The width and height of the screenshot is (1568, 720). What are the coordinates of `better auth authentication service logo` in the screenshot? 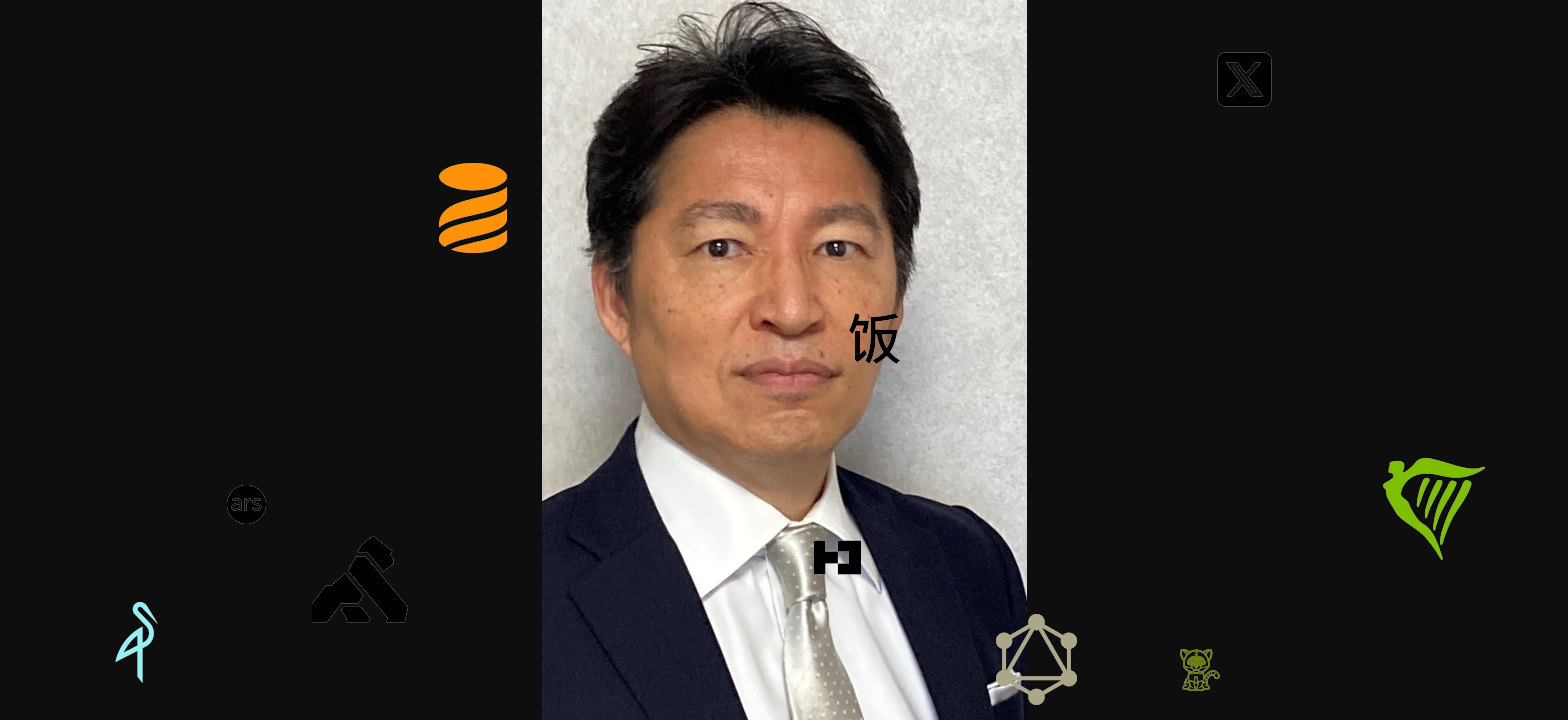 It's located at (837, 557).